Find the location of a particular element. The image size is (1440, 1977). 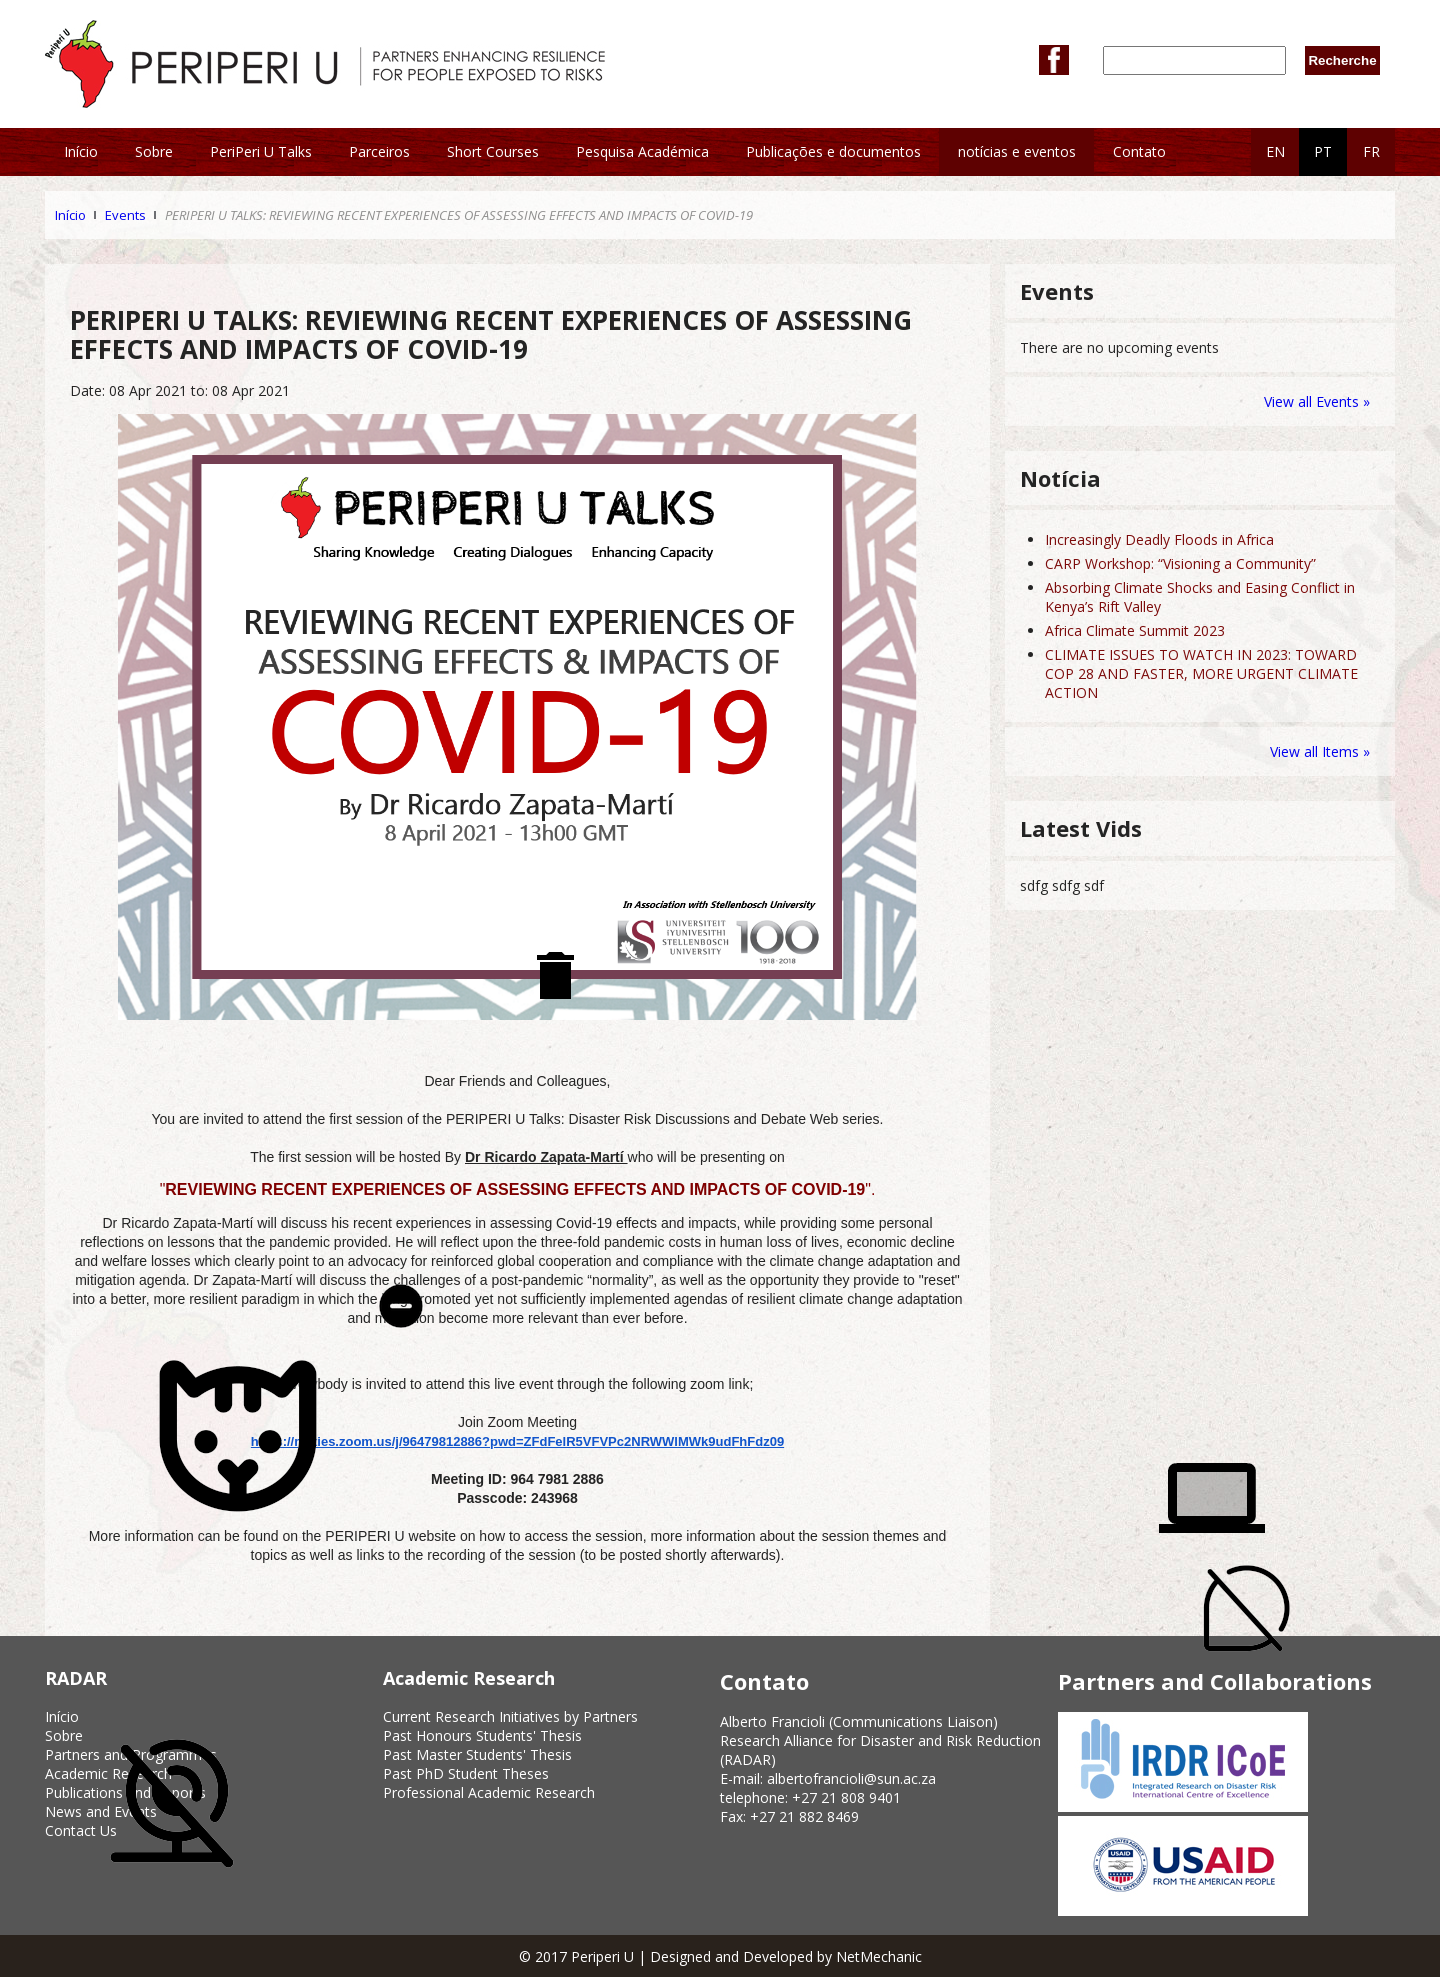

view pet-related content or settings is located at coordinates (238, 1433).